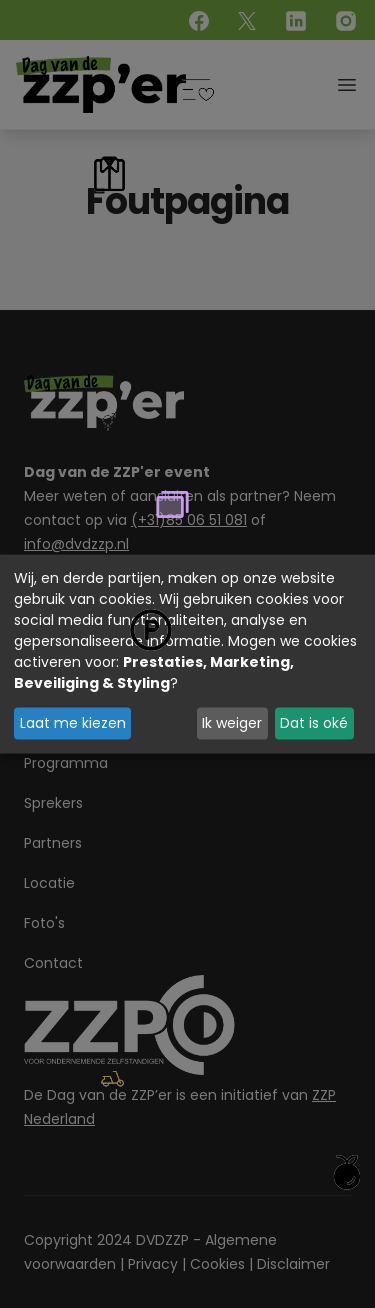 The width and height of the screenshot is (375, 1308). Describe the element at coordinates (347, 1173) in the screenshot. I see `indicates fruit or produce category` at that location.